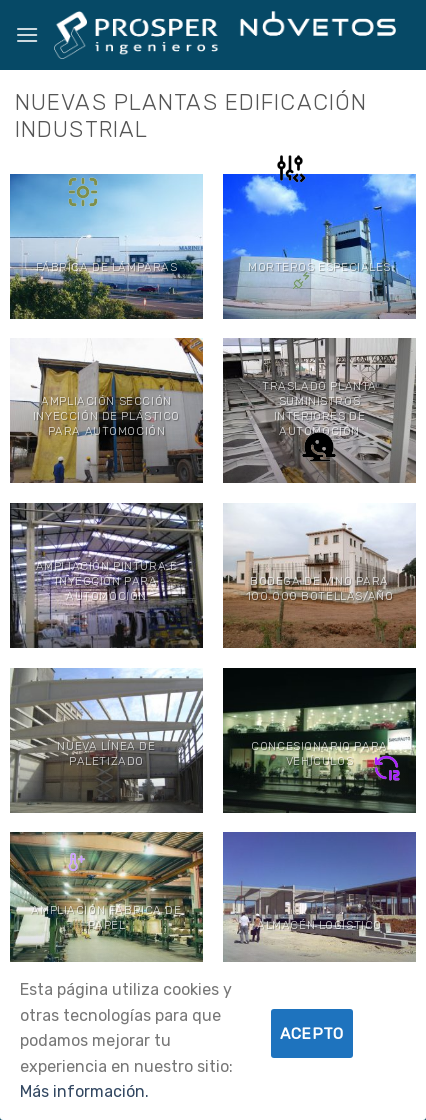 This screenshot has width=426, height=1120. Describe the element at coordinates (386, 767) in the screenshot. I see `switch to 12-hour time format` at that location.